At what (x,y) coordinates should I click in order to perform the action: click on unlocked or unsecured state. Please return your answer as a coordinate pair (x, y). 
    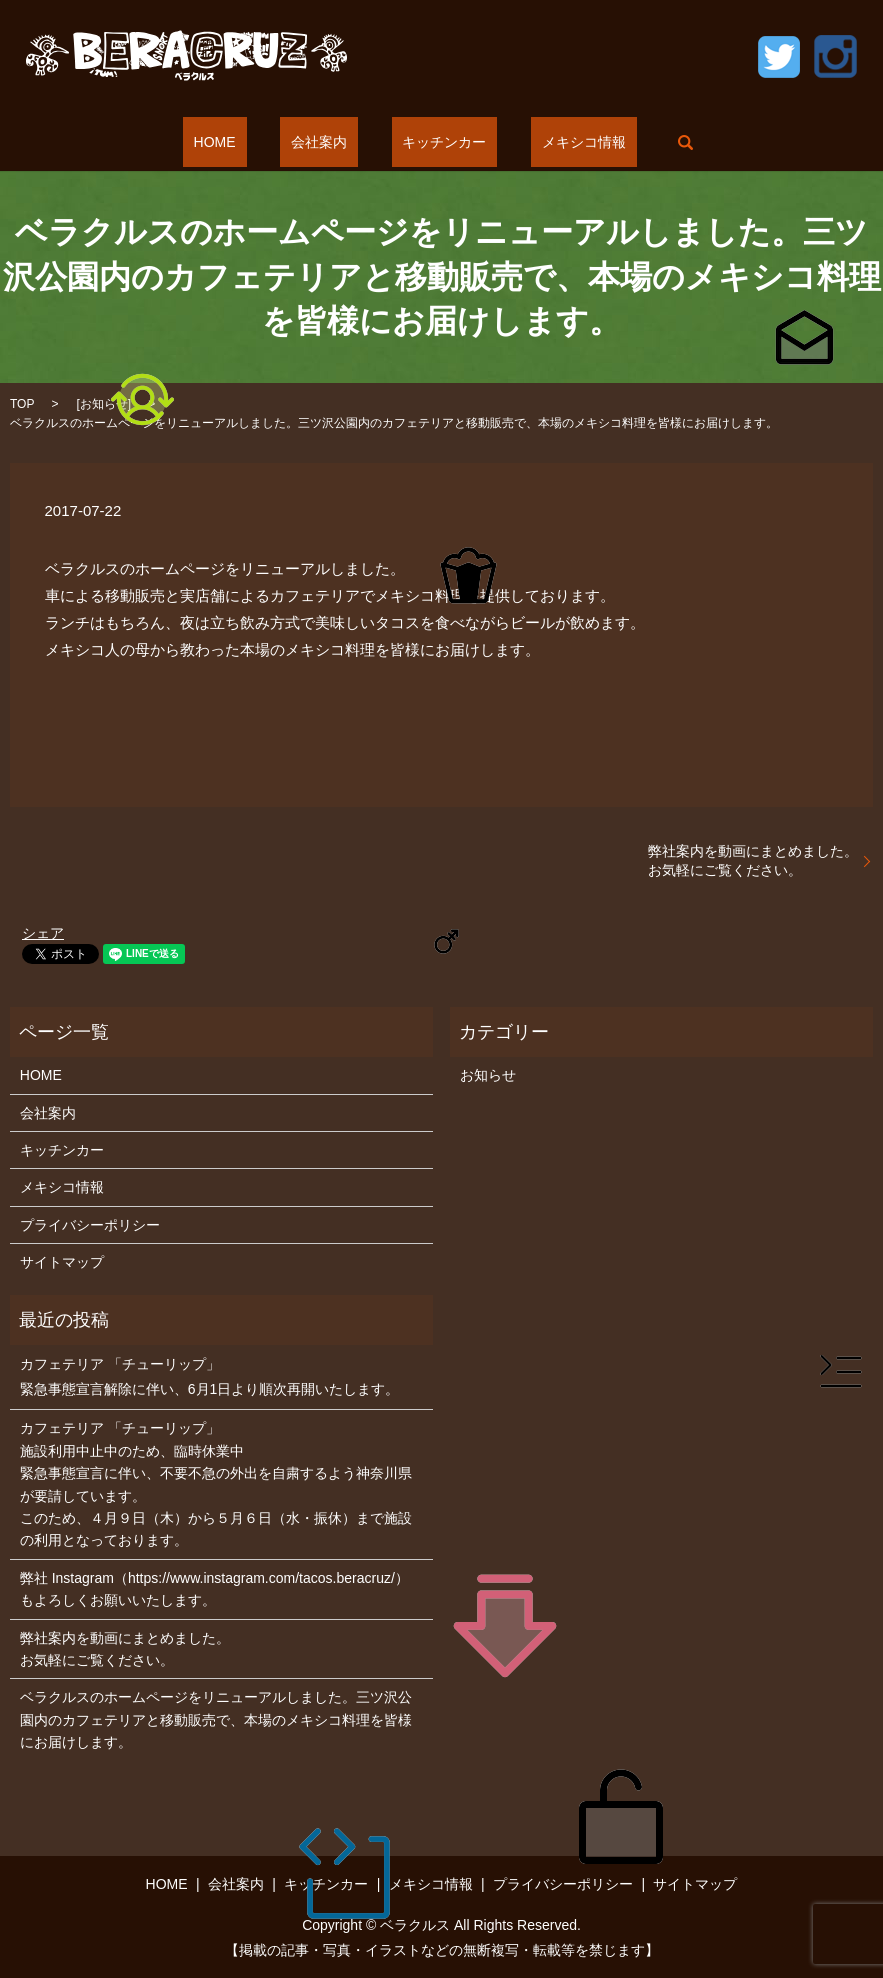
    Looking at the image, I should click on (621, 1822).